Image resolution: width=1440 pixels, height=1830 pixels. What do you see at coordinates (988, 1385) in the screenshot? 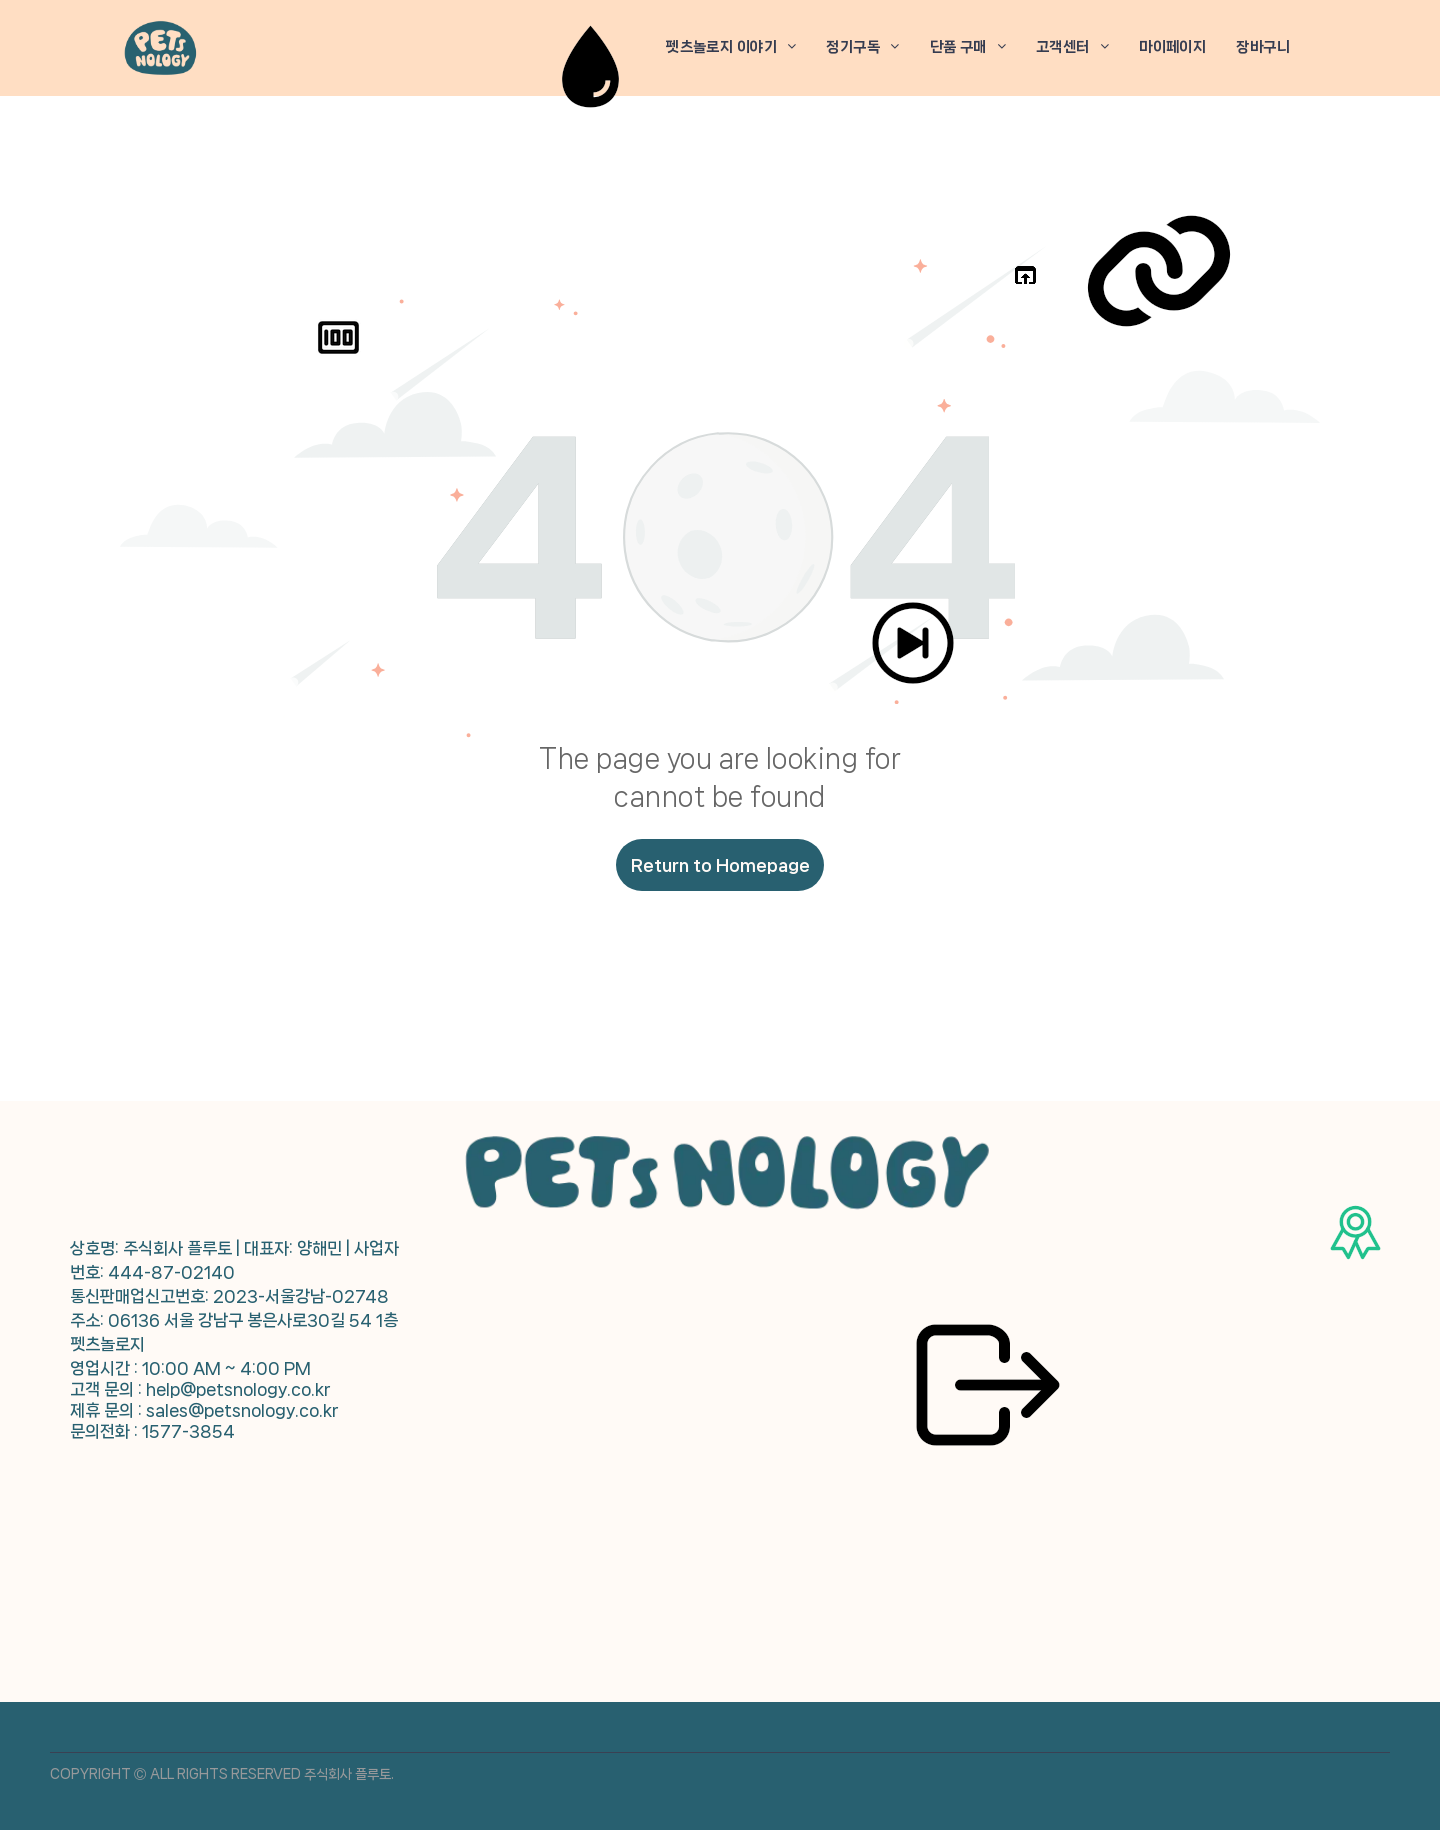
I see `log out of your account` at bounding box center [988, 1385].